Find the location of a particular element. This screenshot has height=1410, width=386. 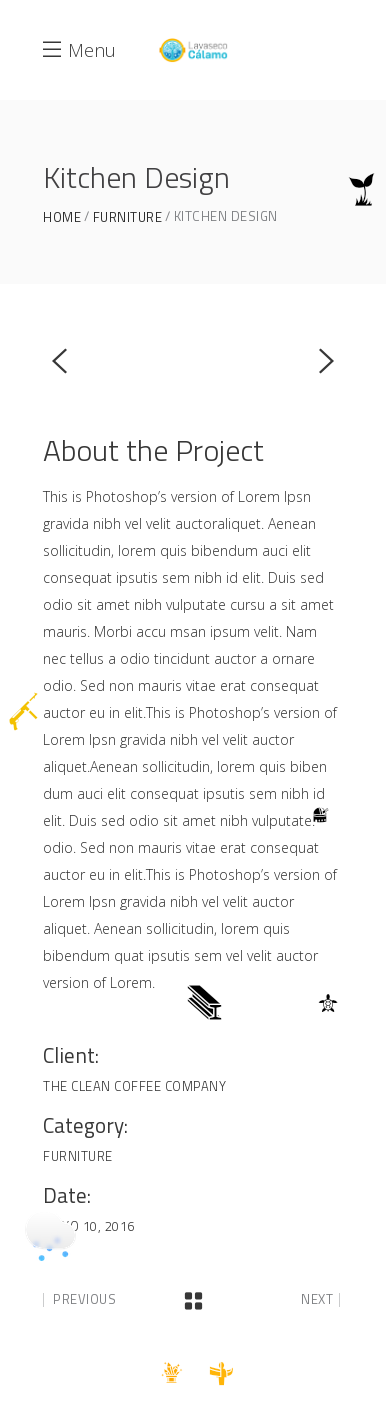

construction or building materials category is located at coordinates (204, 1002).